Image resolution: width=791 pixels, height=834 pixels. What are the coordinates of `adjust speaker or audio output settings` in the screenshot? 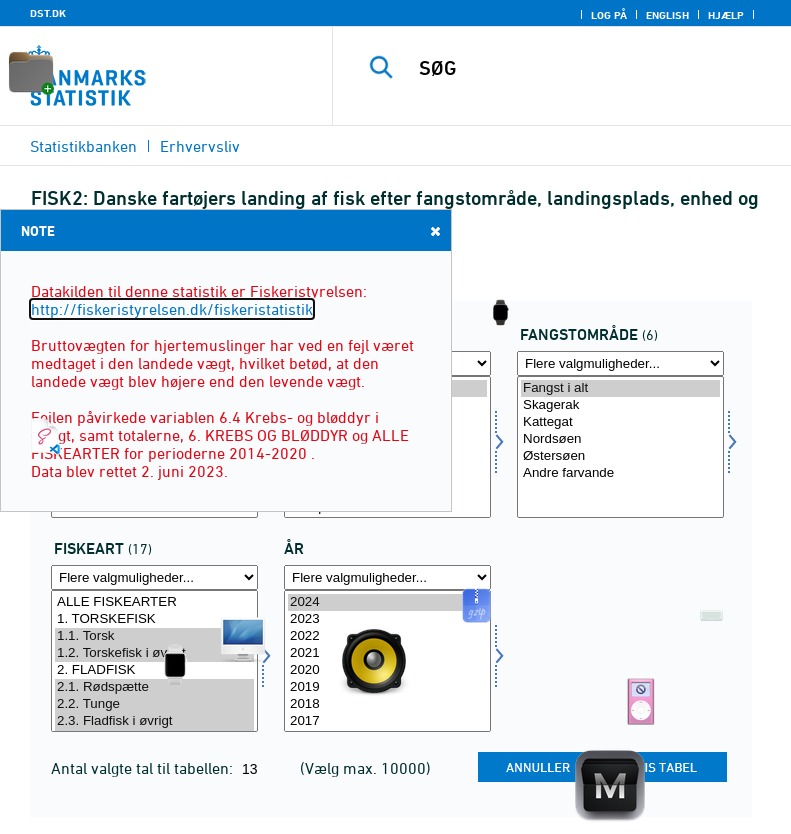 It's located at (374, 661).